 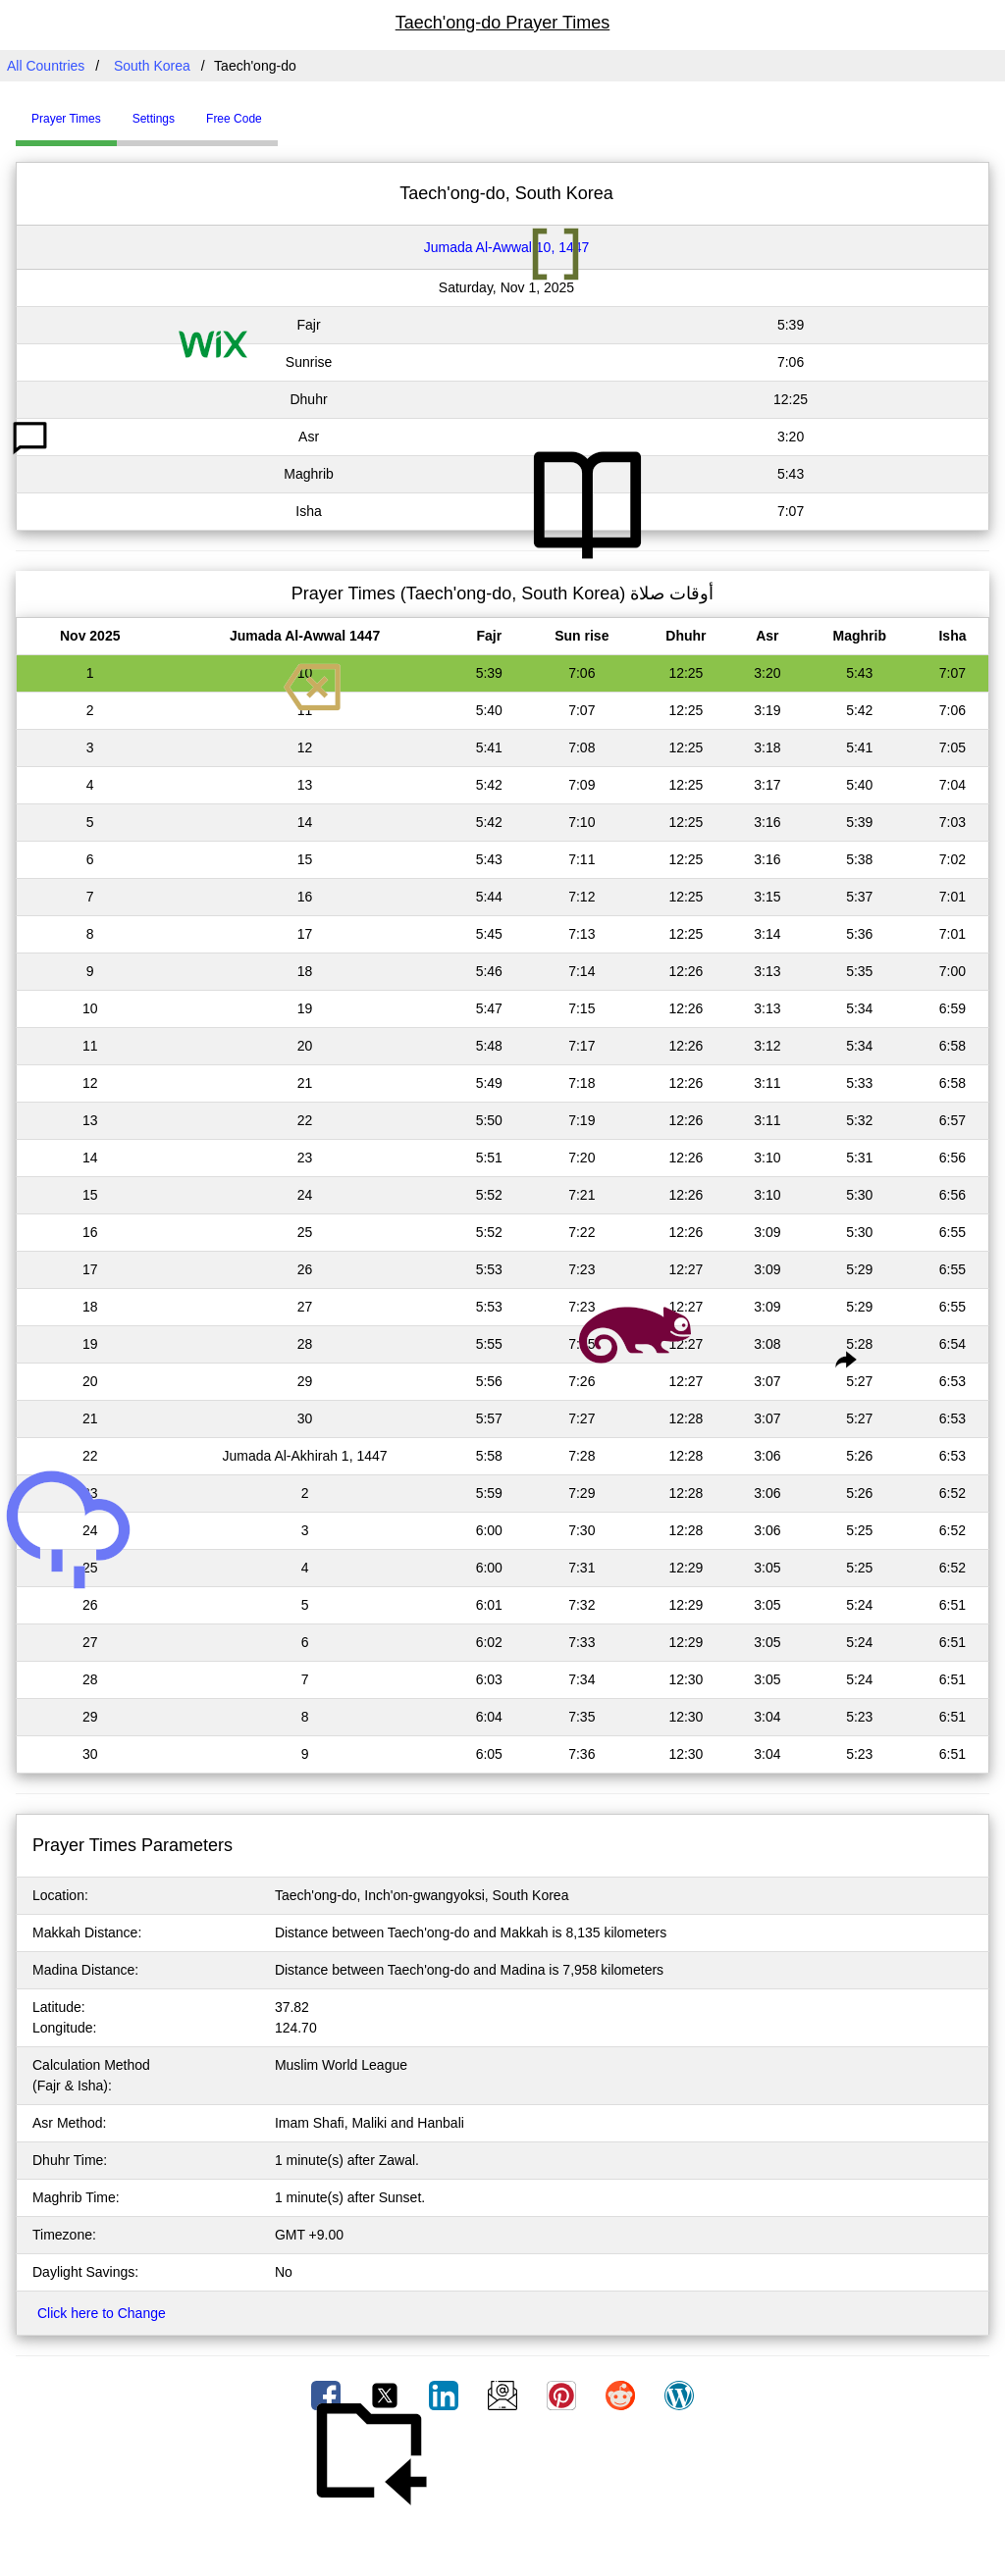 I want to click on access code editor or development tools, so click(x=555, y=254).